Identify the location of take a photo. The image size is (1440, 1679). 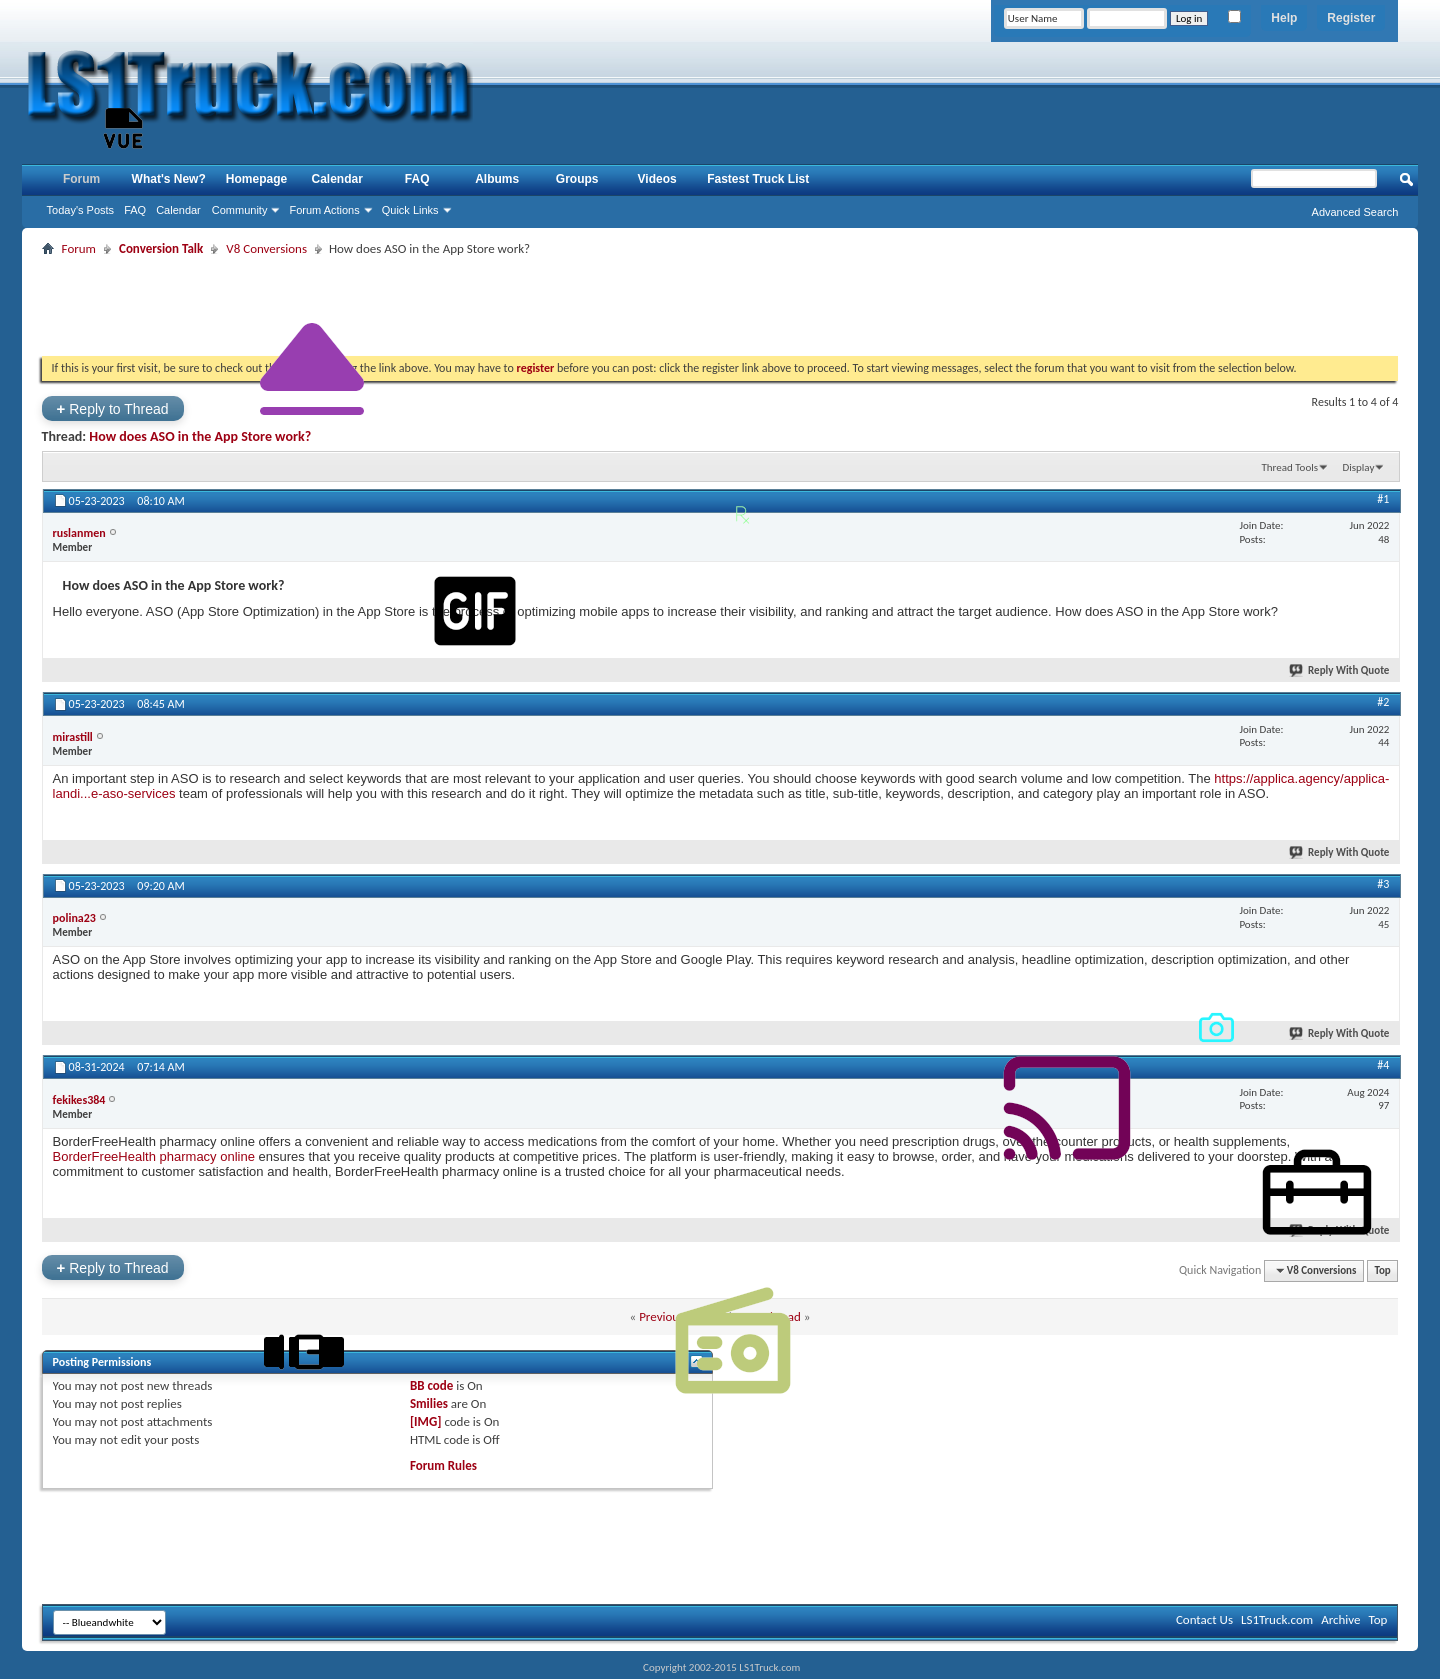
(1216, 1027).